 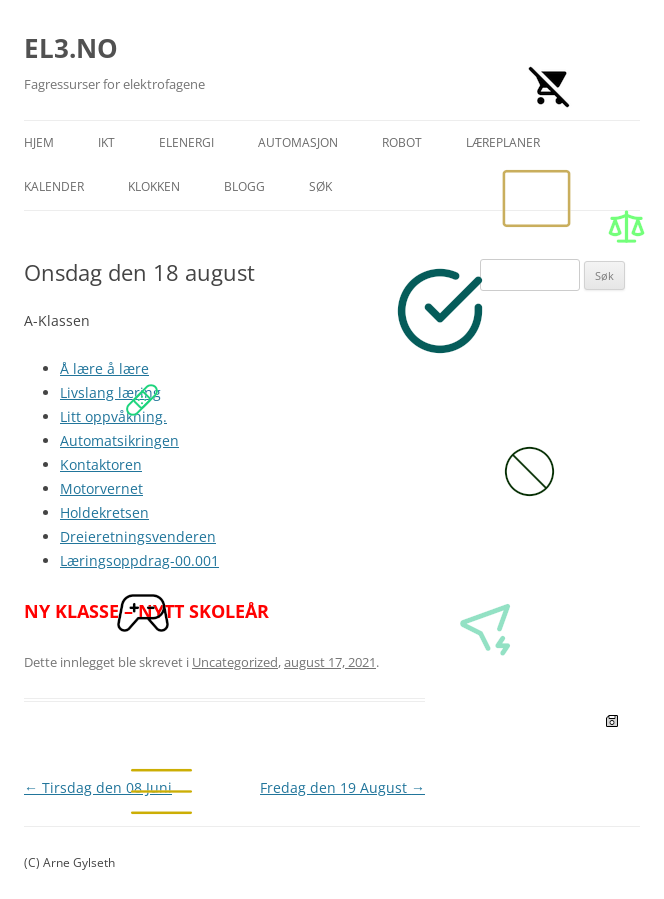 I want to click on remove item from shopping cart, so click(x=550, y=86).